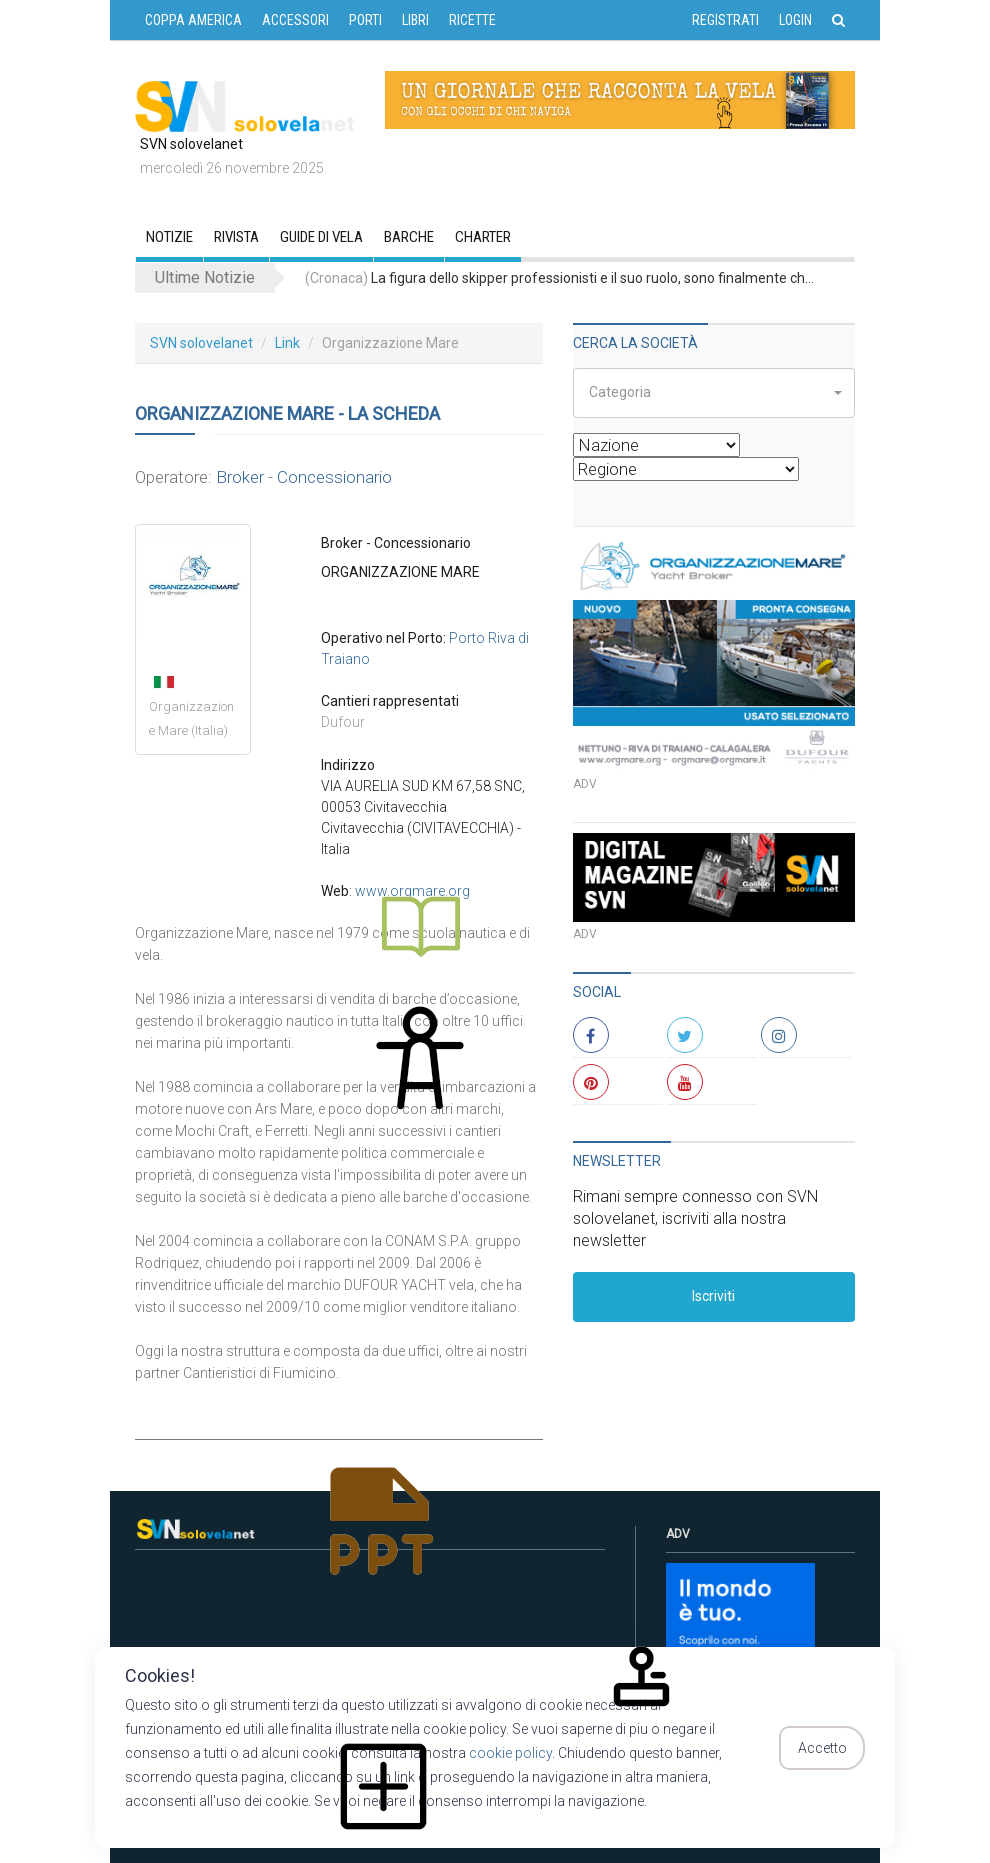 This screenshot has width=990, height=1863. What do you see at coordinates (421, 926) in the screenshot?
I see `open documentation or readme` at bounding box center [421, 926].